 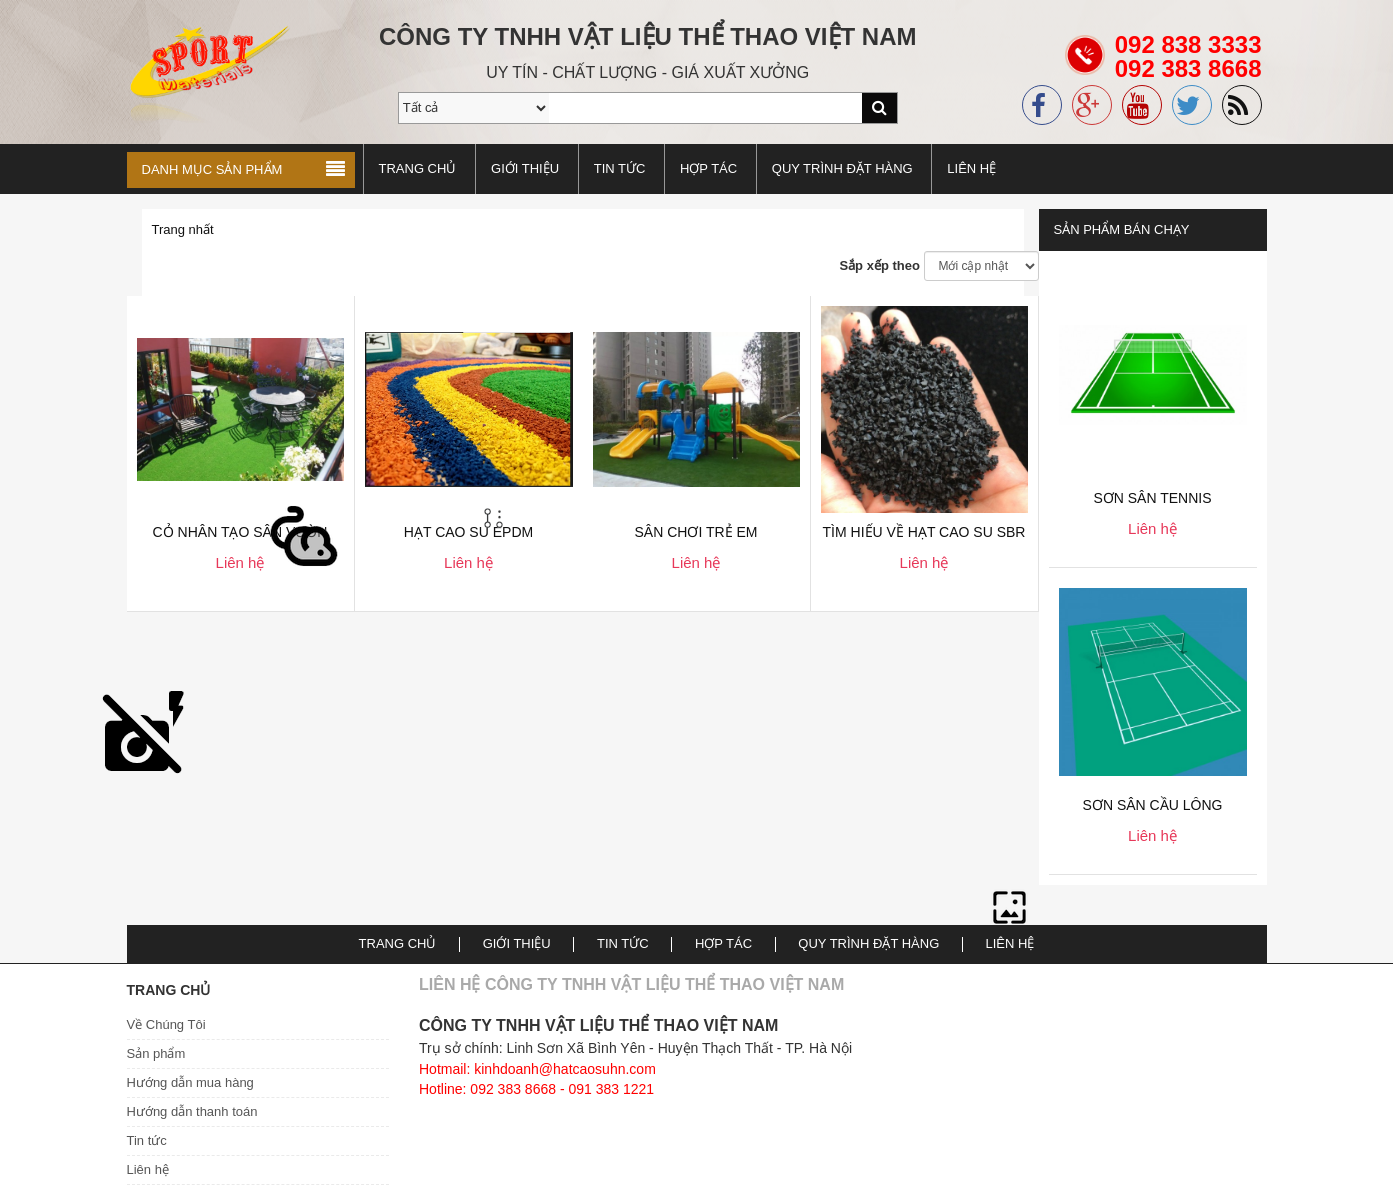 I want to click on change wallpaper or background image, so click(x=1009, y=907).